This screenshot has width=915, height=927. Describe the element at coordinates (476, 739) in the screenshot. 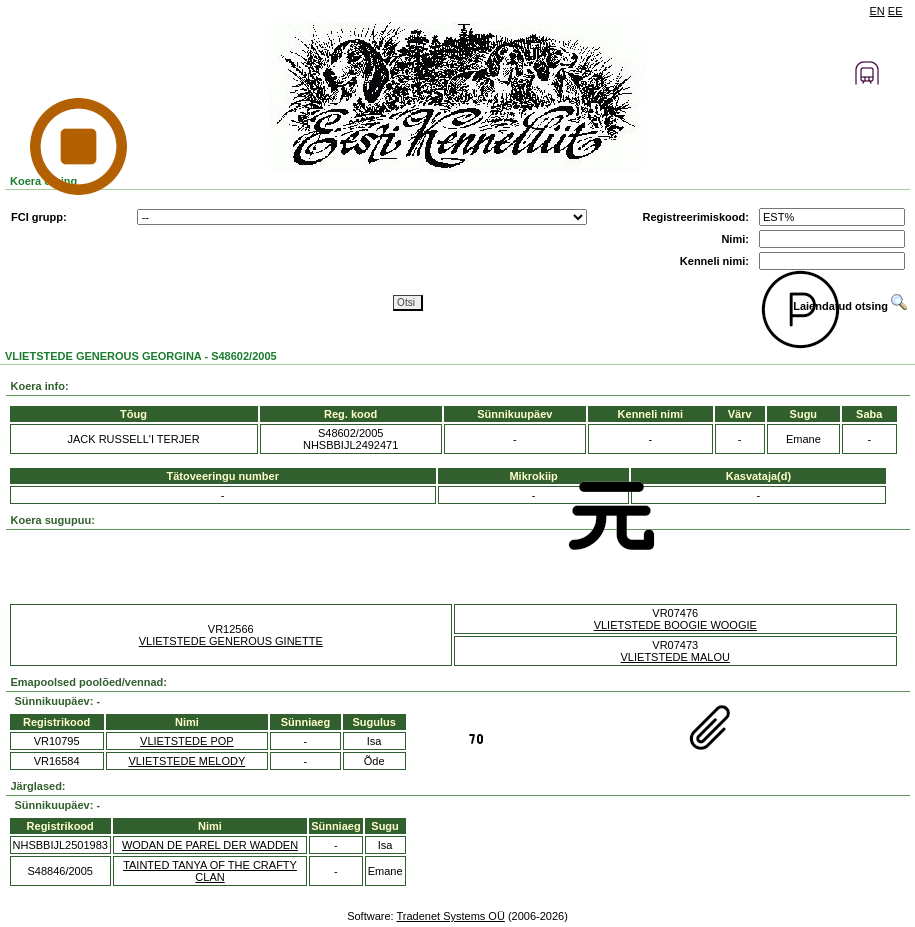

I see `indicates a count or quantity of 70` at that location.